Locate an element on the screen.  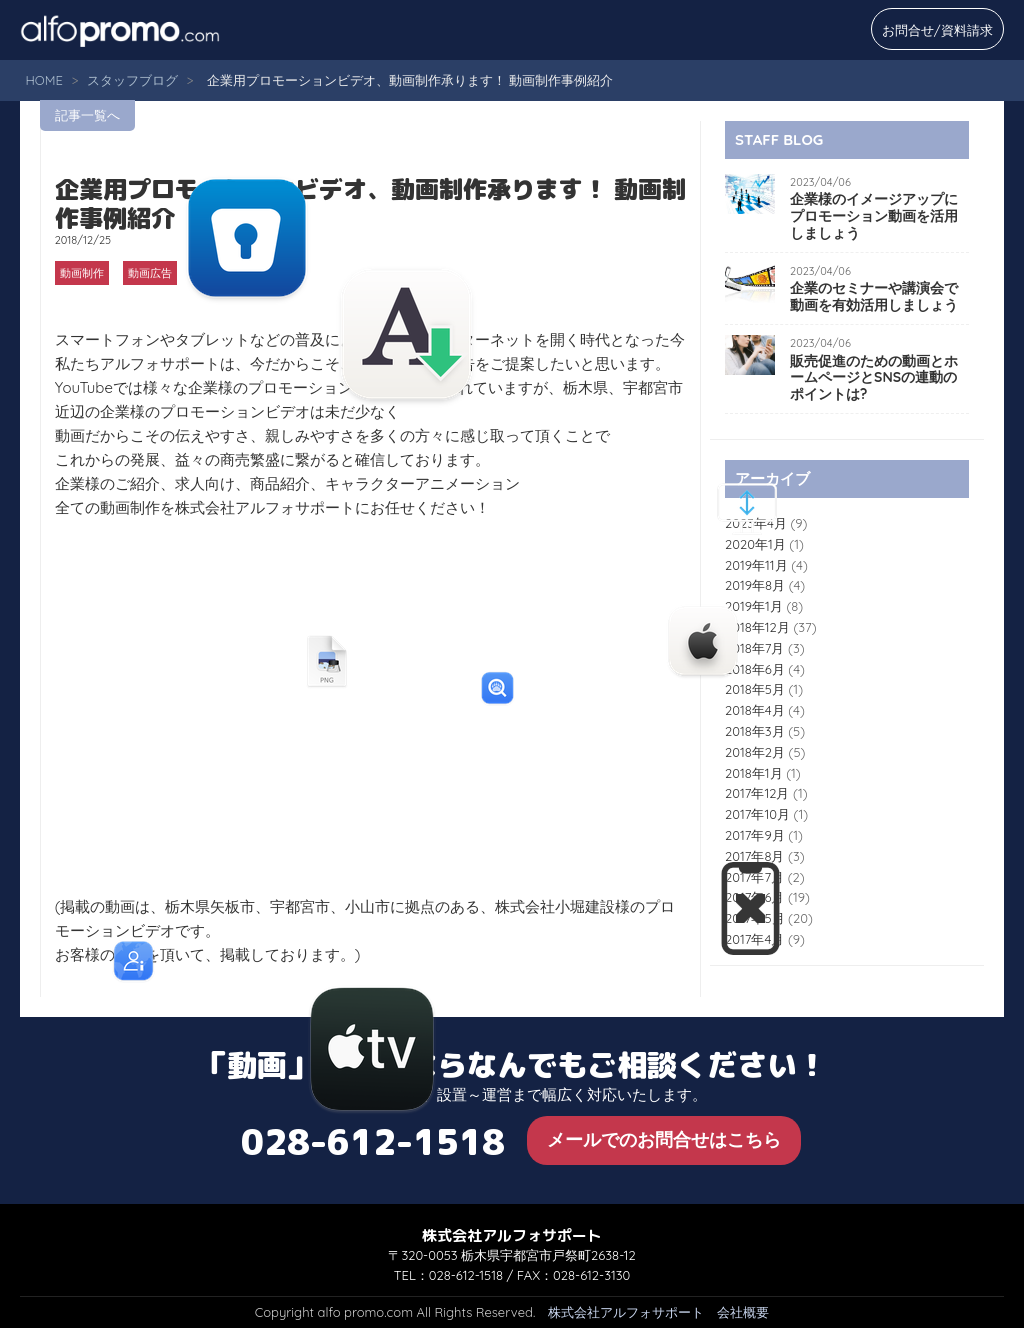
open system preferences or settings is located at coordinates (703, 641).